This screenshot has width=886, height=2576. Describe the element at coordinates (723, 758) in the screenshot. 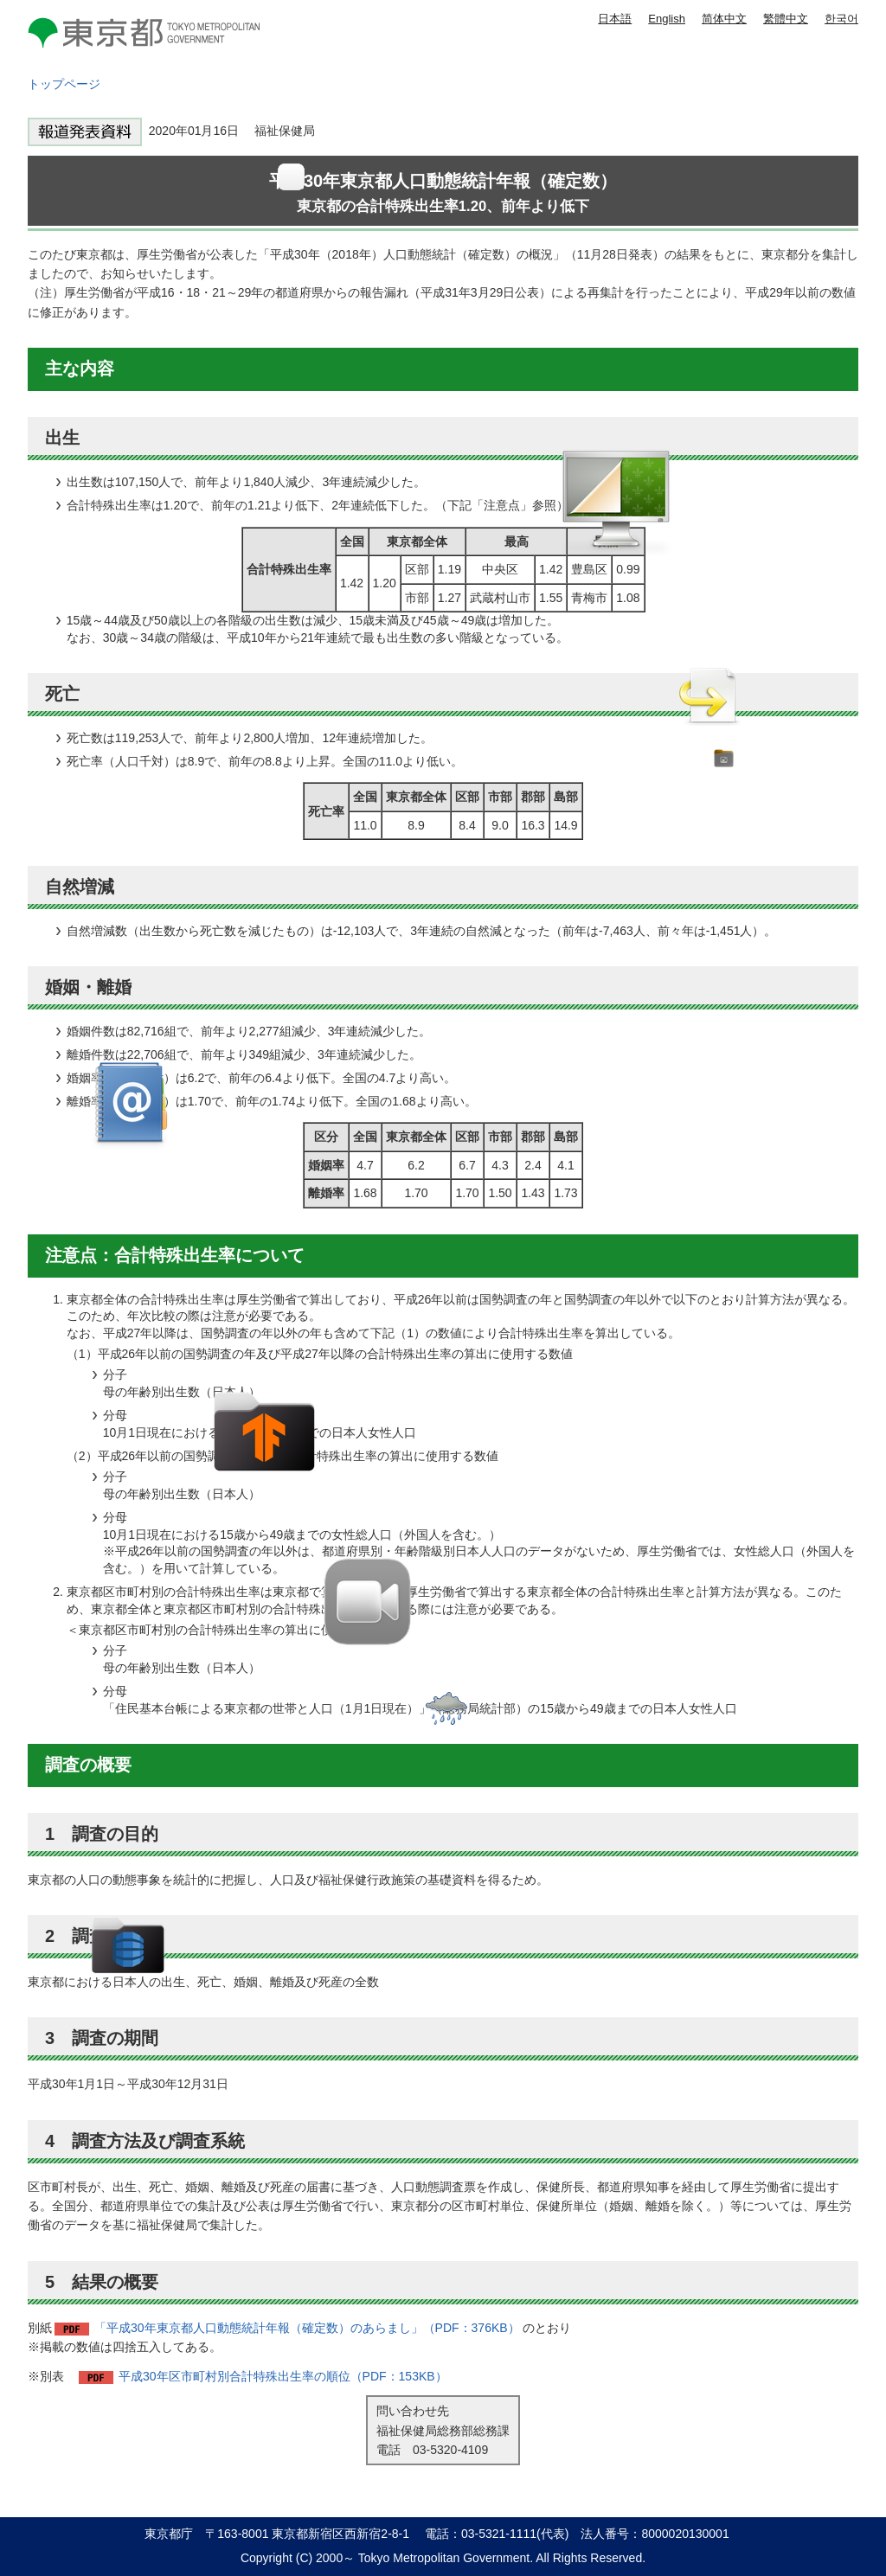

I see `open your pictures folder` at that location.